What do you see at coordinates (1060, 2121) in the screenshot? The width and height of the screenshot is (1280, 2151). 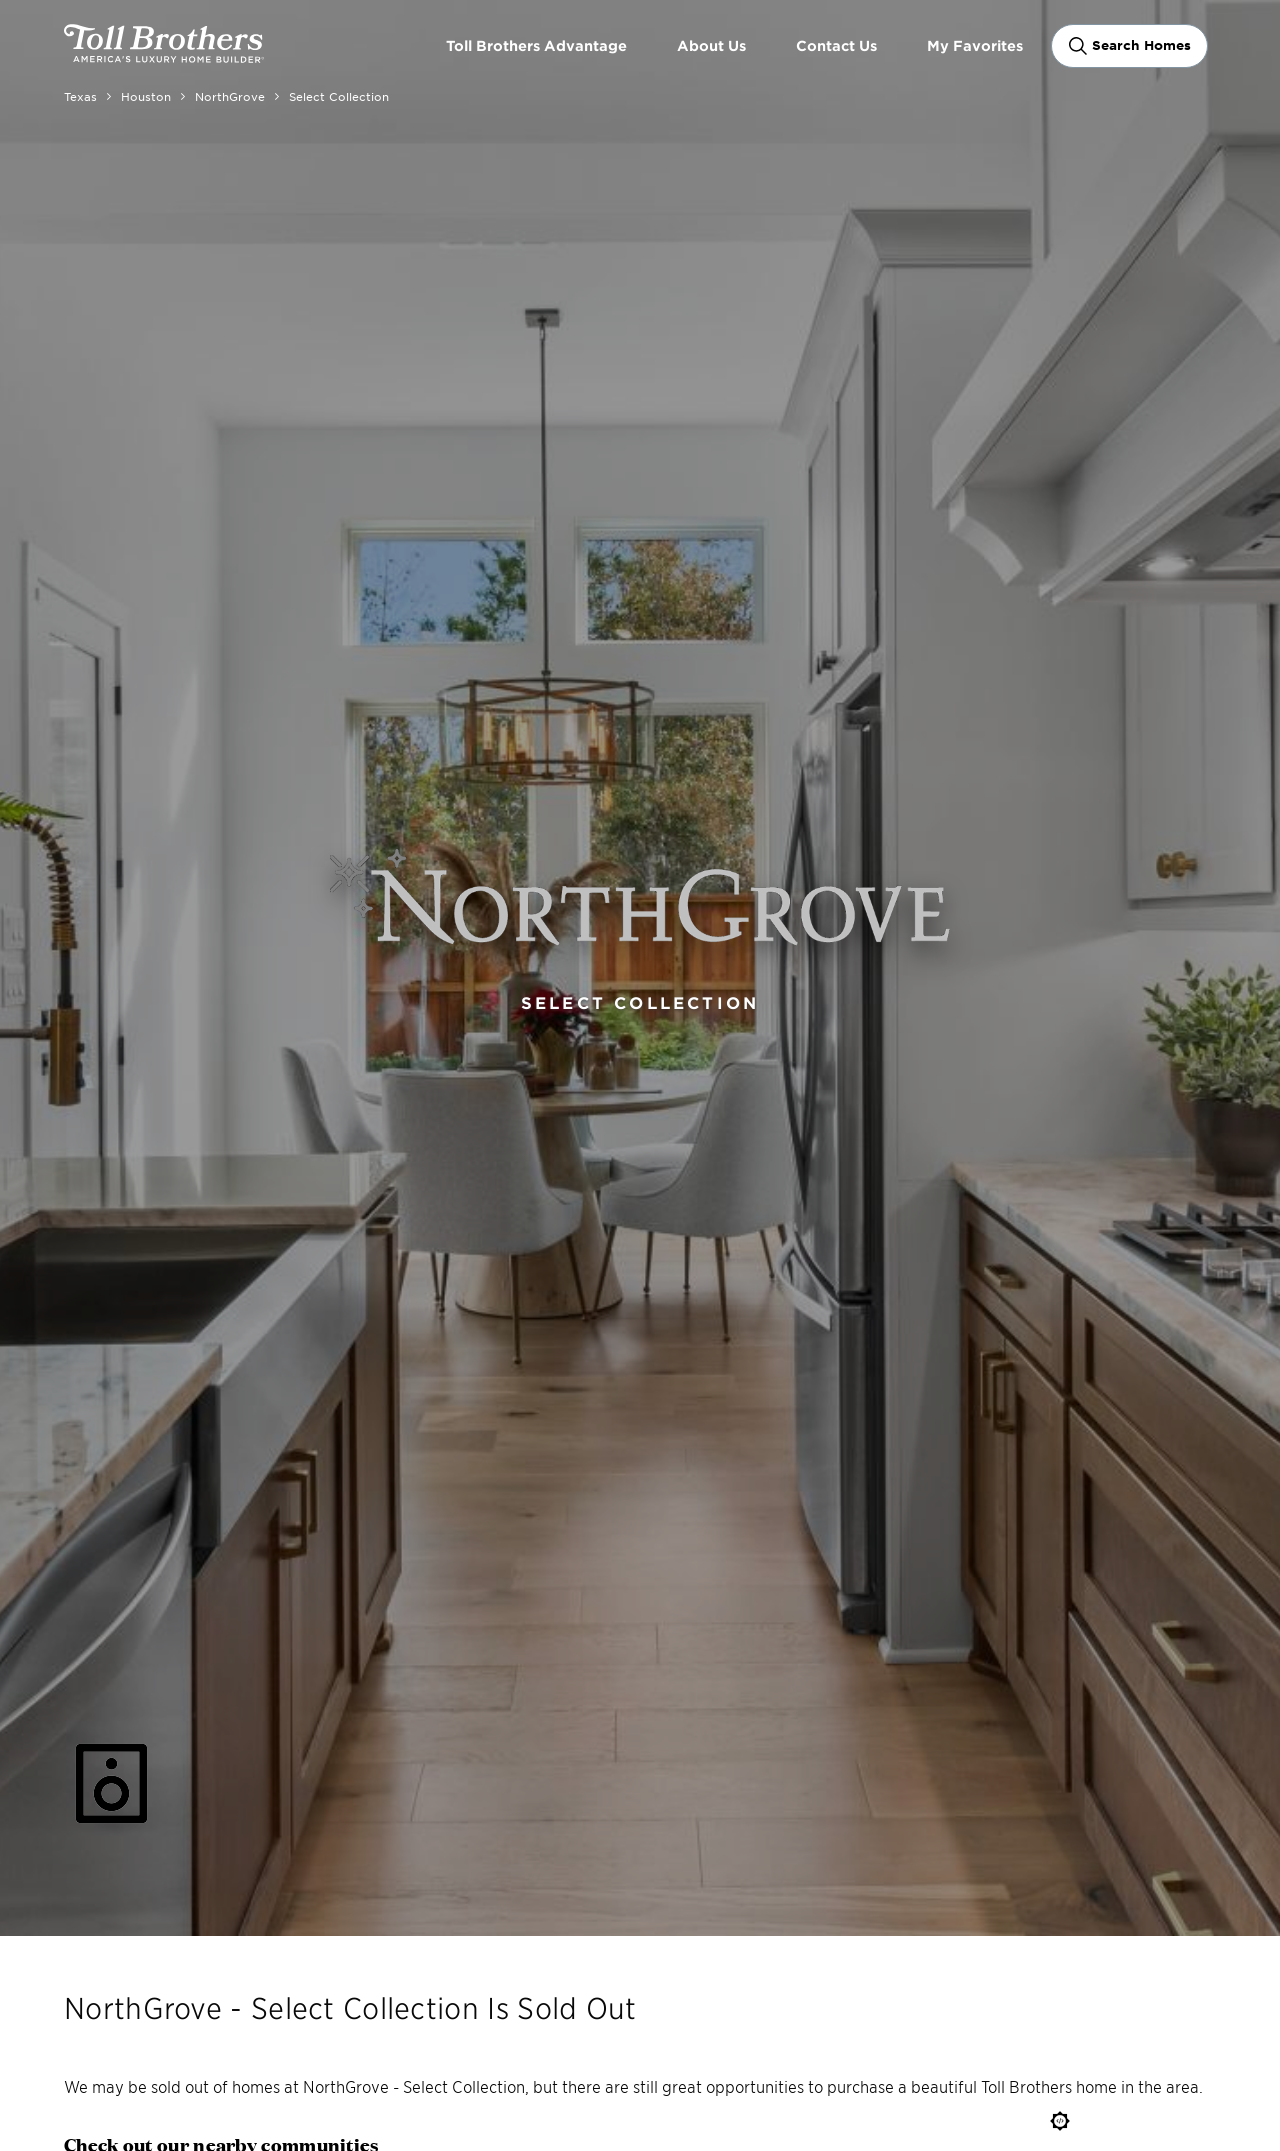 I see `google summer of code program logo` at bounding box center [1060, 2121].